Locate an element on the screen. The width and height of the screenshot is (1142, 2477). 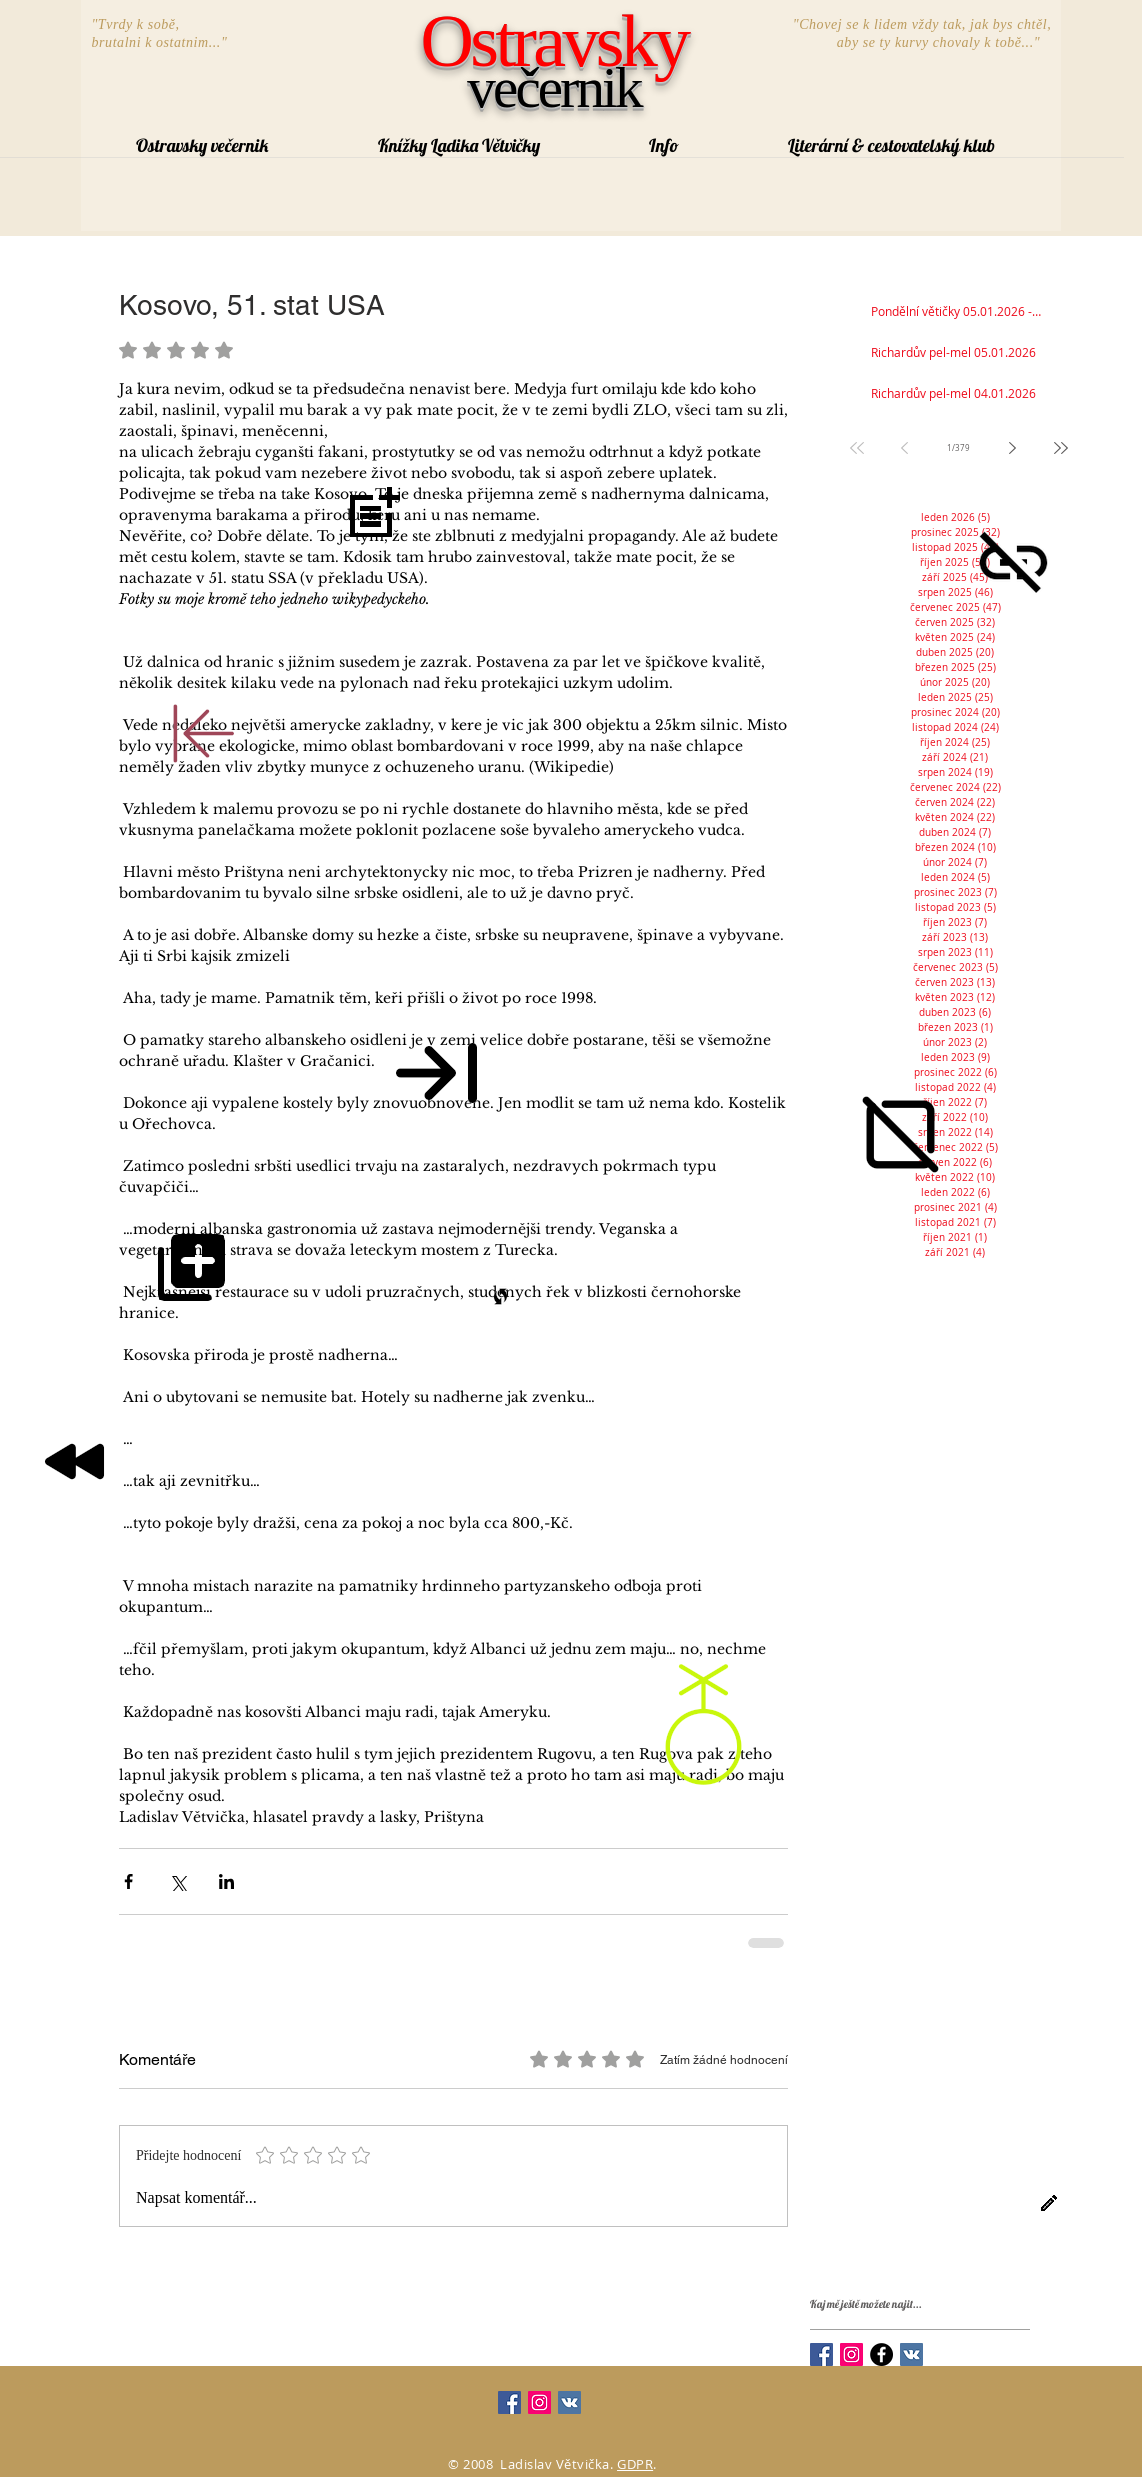
add to queue is located at coordinates (191, 1267).